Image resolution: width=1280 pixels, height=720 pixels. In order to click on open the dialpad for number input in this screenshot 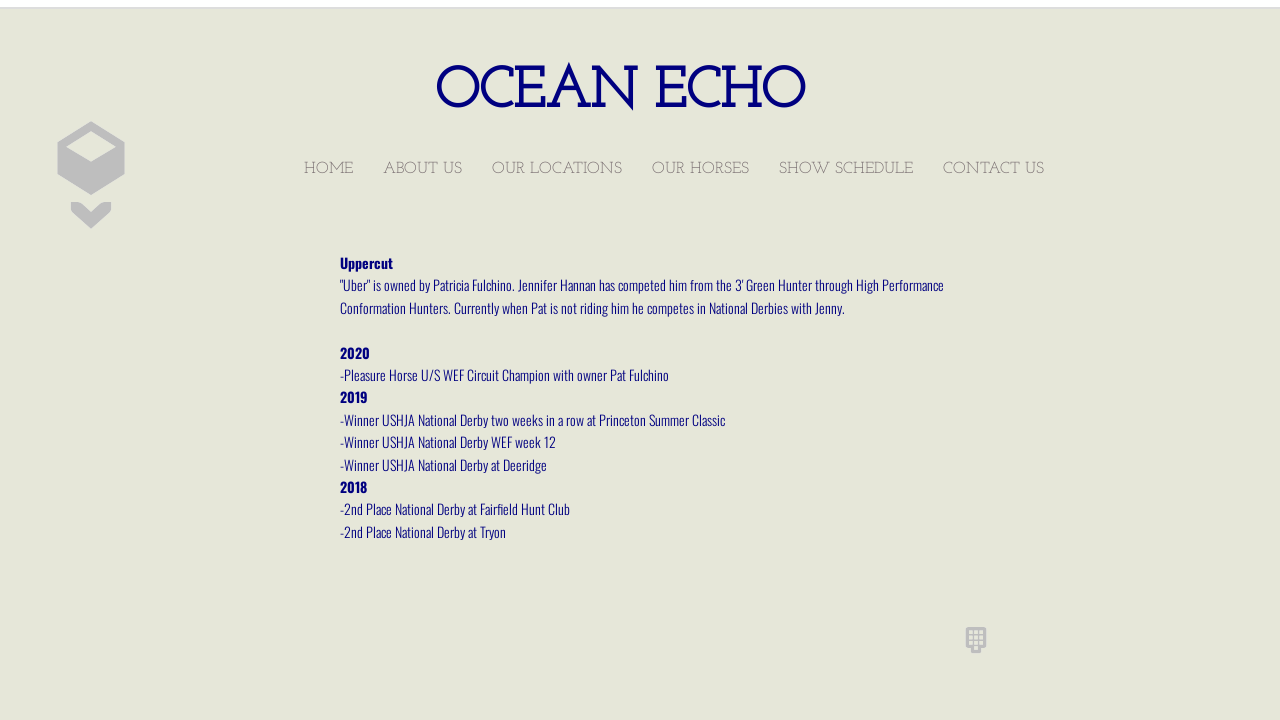, I will do `click(976, 641)`.